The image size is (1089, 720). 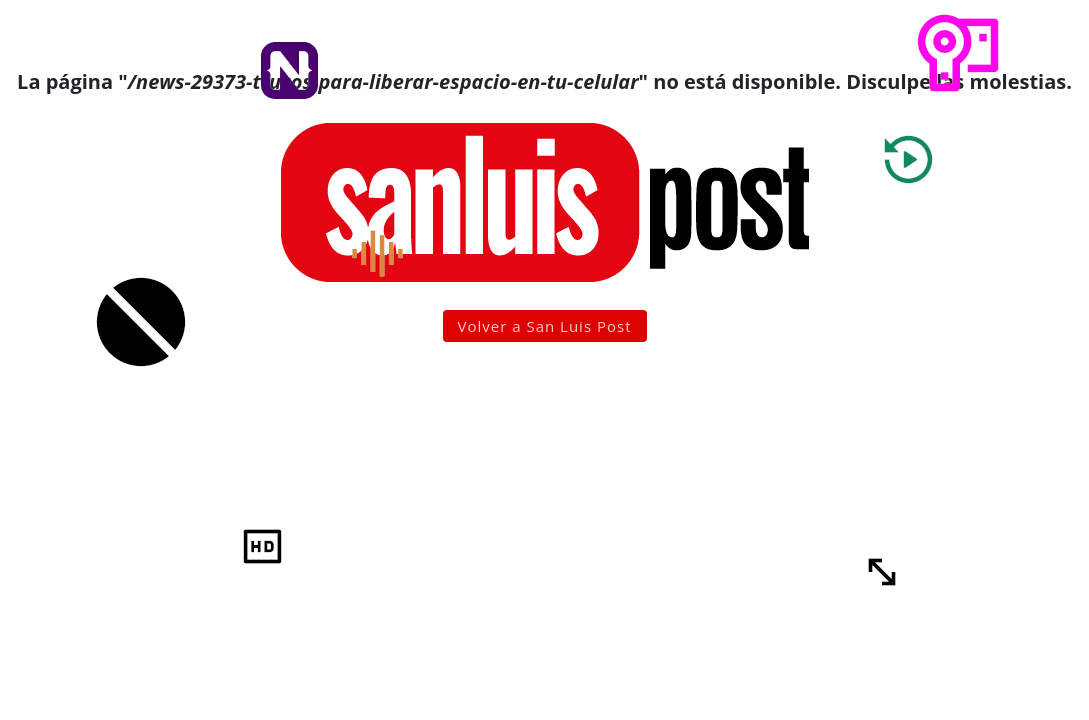 What do you see at coordinates (289, 70) in the screenshot?
I see `nativescript app or framework logo` at bounding box center [289, 70].